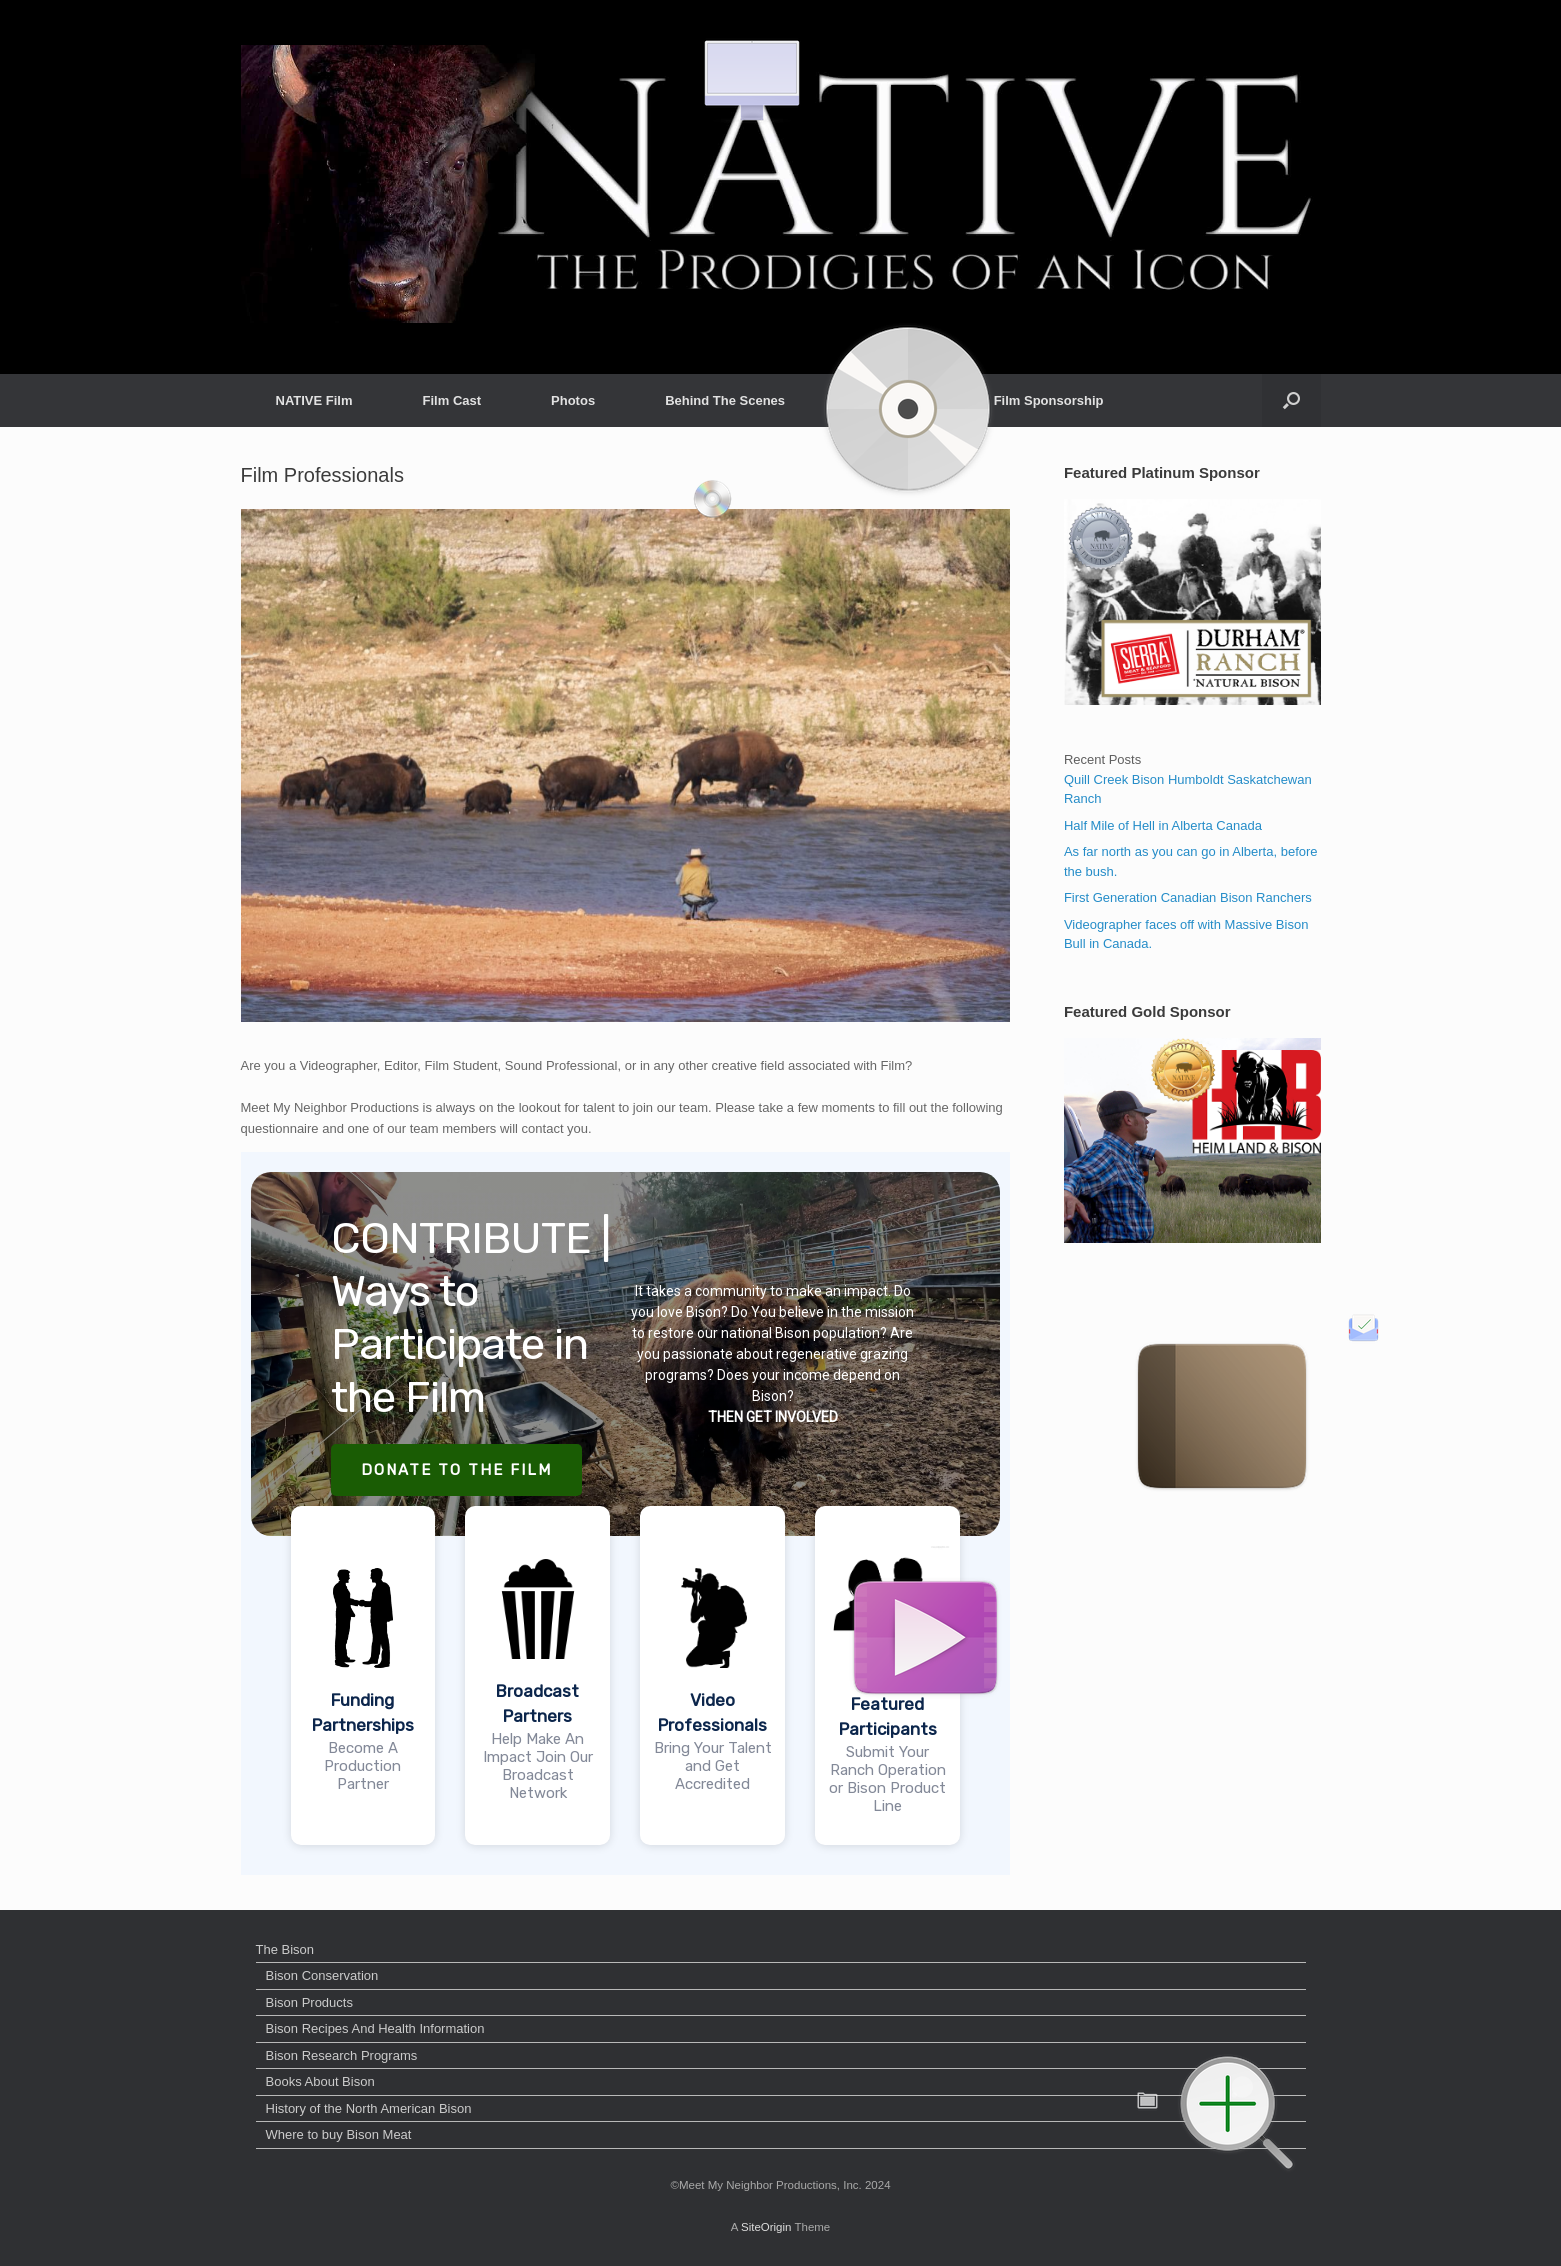 The width and height of the screenshot is (1561, 2266). Describe the element at coordinates (1235, 2111) in the screenshot. I see `zoom in to view content closer` at that location.